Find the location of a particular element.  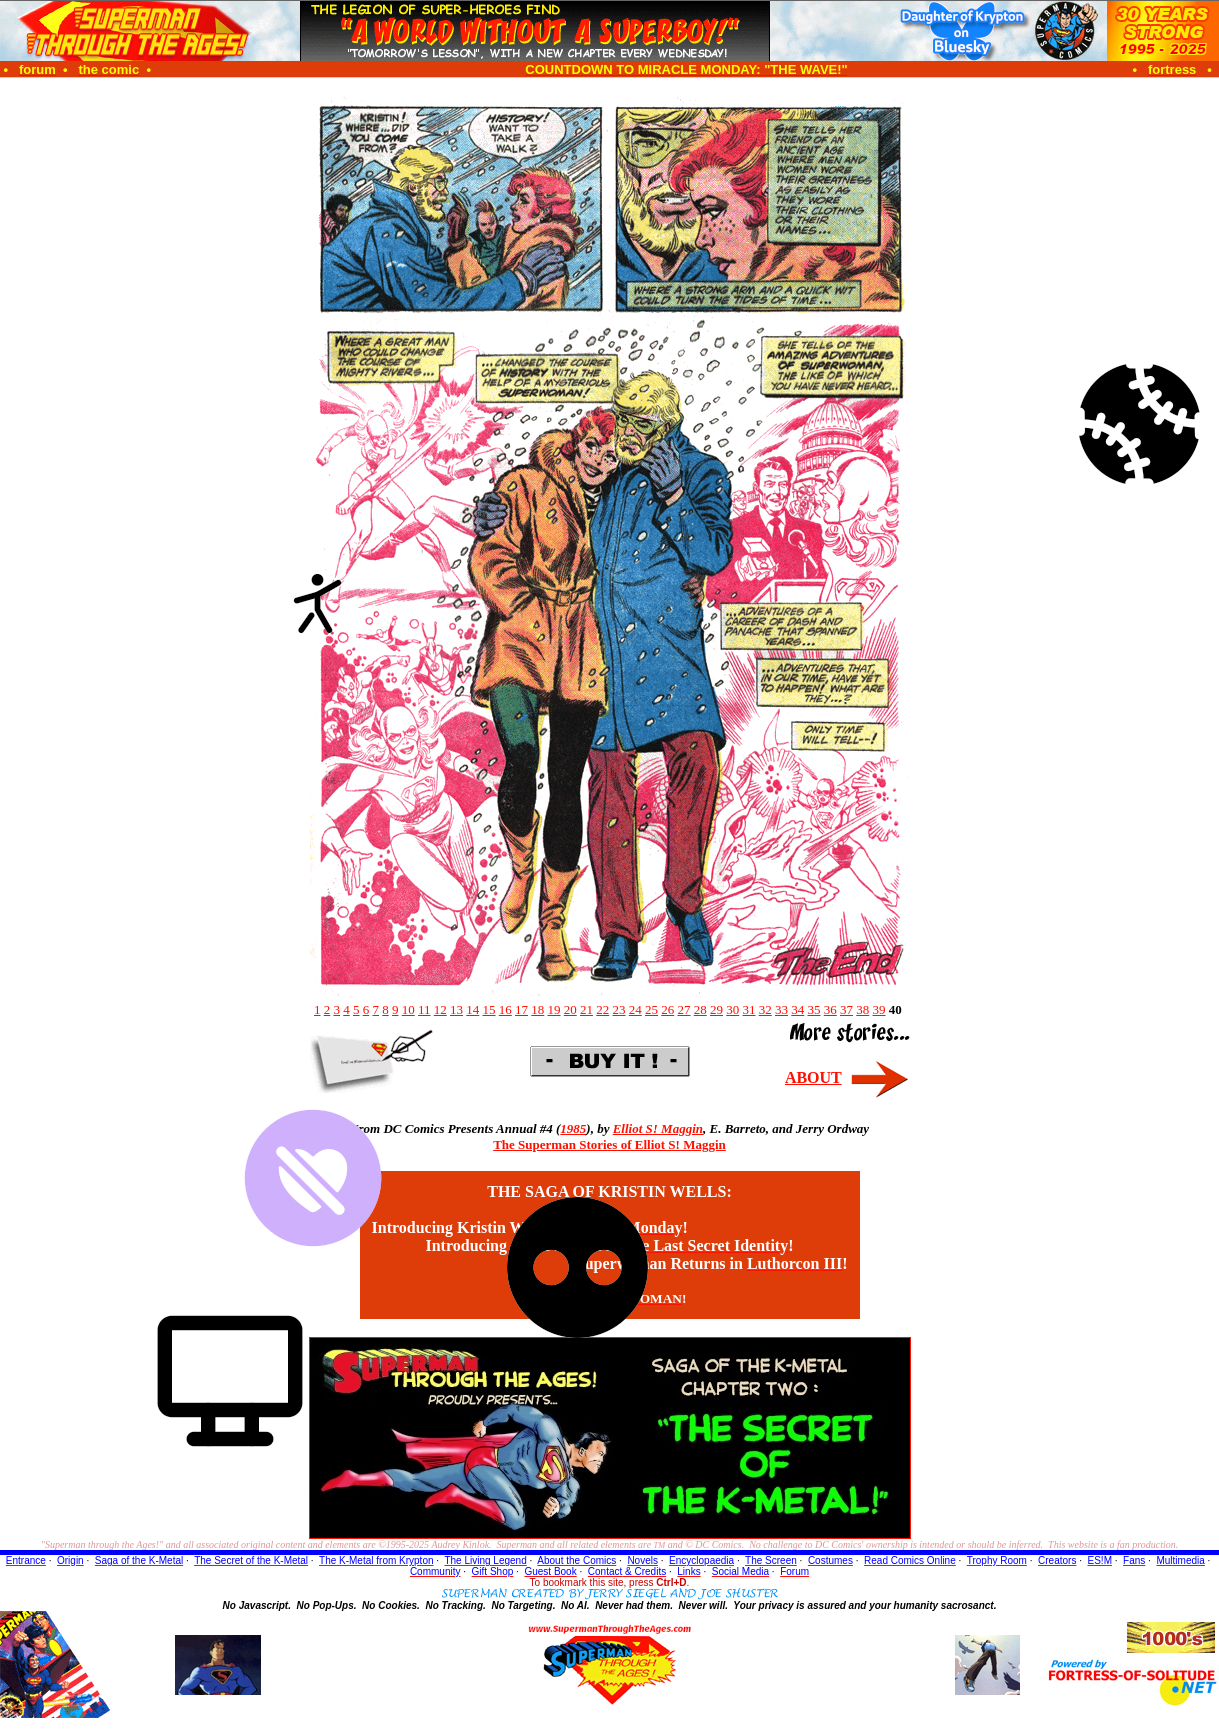

switch to desktop view is located at coordinates (230, 1381).